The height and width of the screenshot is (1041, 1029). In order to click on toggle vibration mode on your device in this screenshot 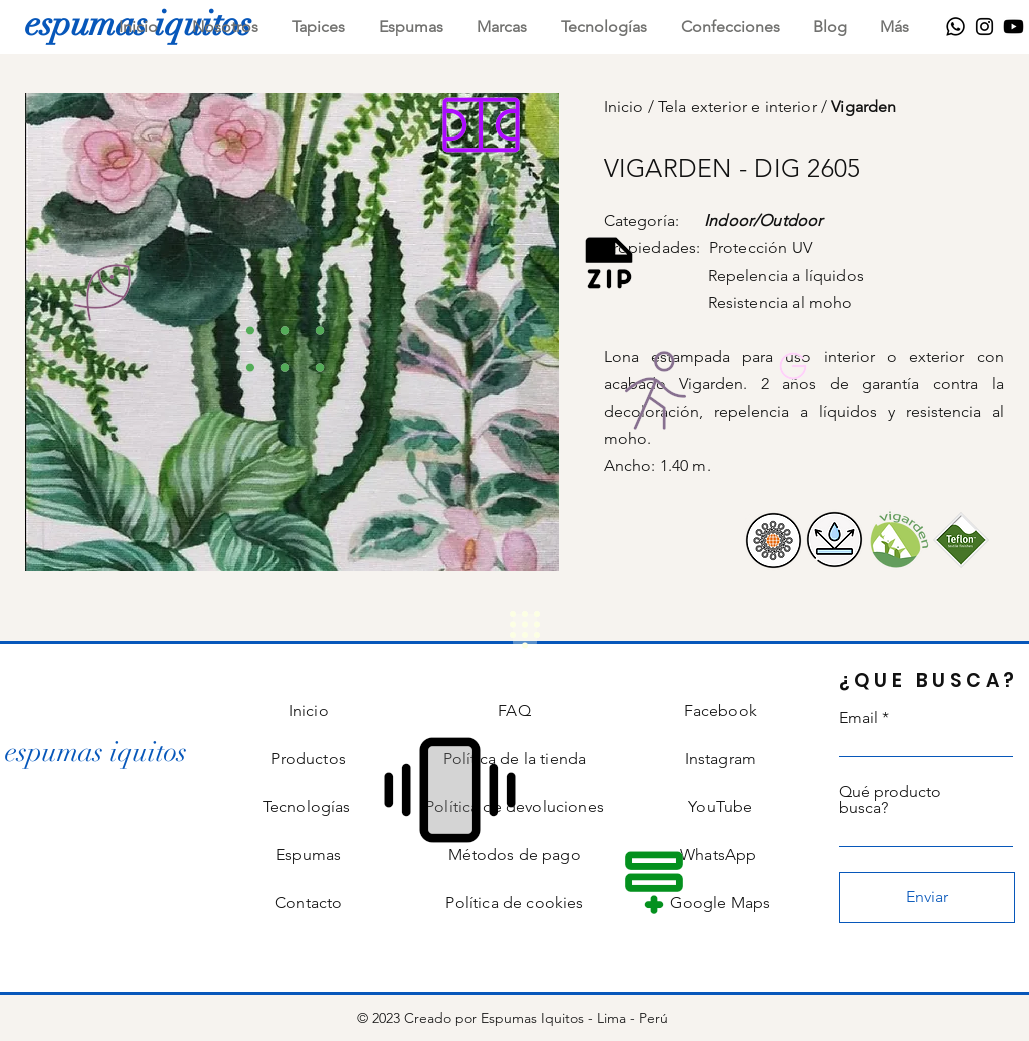, I will do `click(450, 790)`.